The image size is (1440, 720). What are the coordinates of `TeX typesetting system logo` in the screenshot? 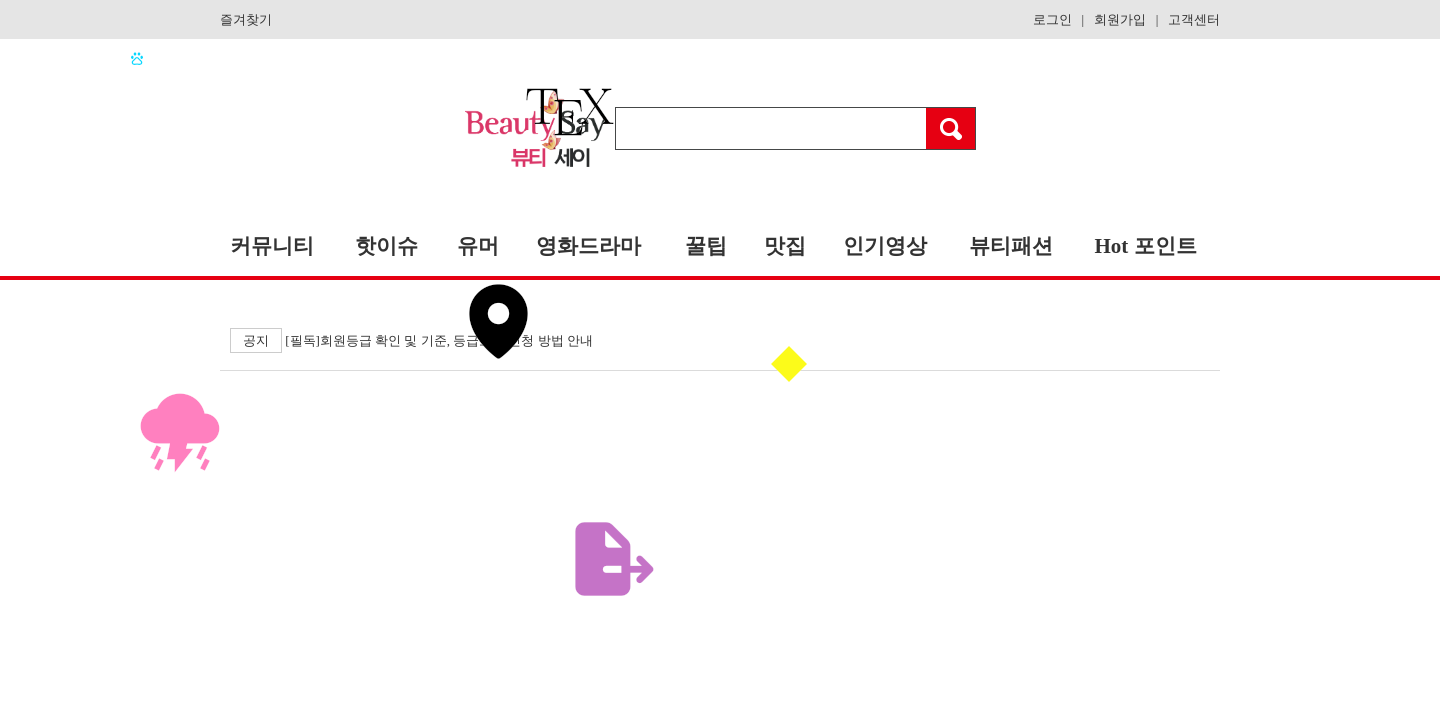 It's located at (570, 112).